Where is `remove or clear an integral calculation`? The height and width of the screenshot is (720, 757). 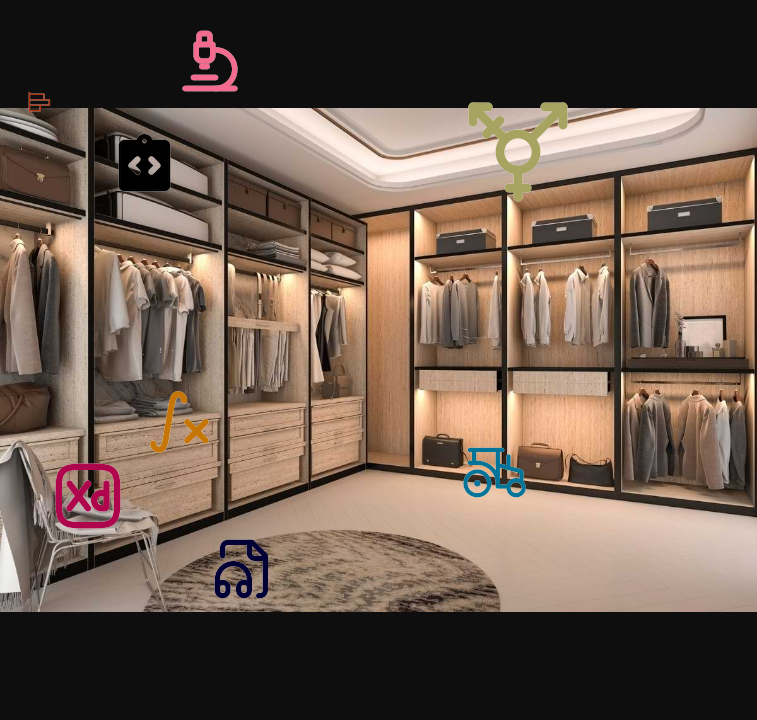 remove or clear an integral calculation is located at coordinates (181, 422).